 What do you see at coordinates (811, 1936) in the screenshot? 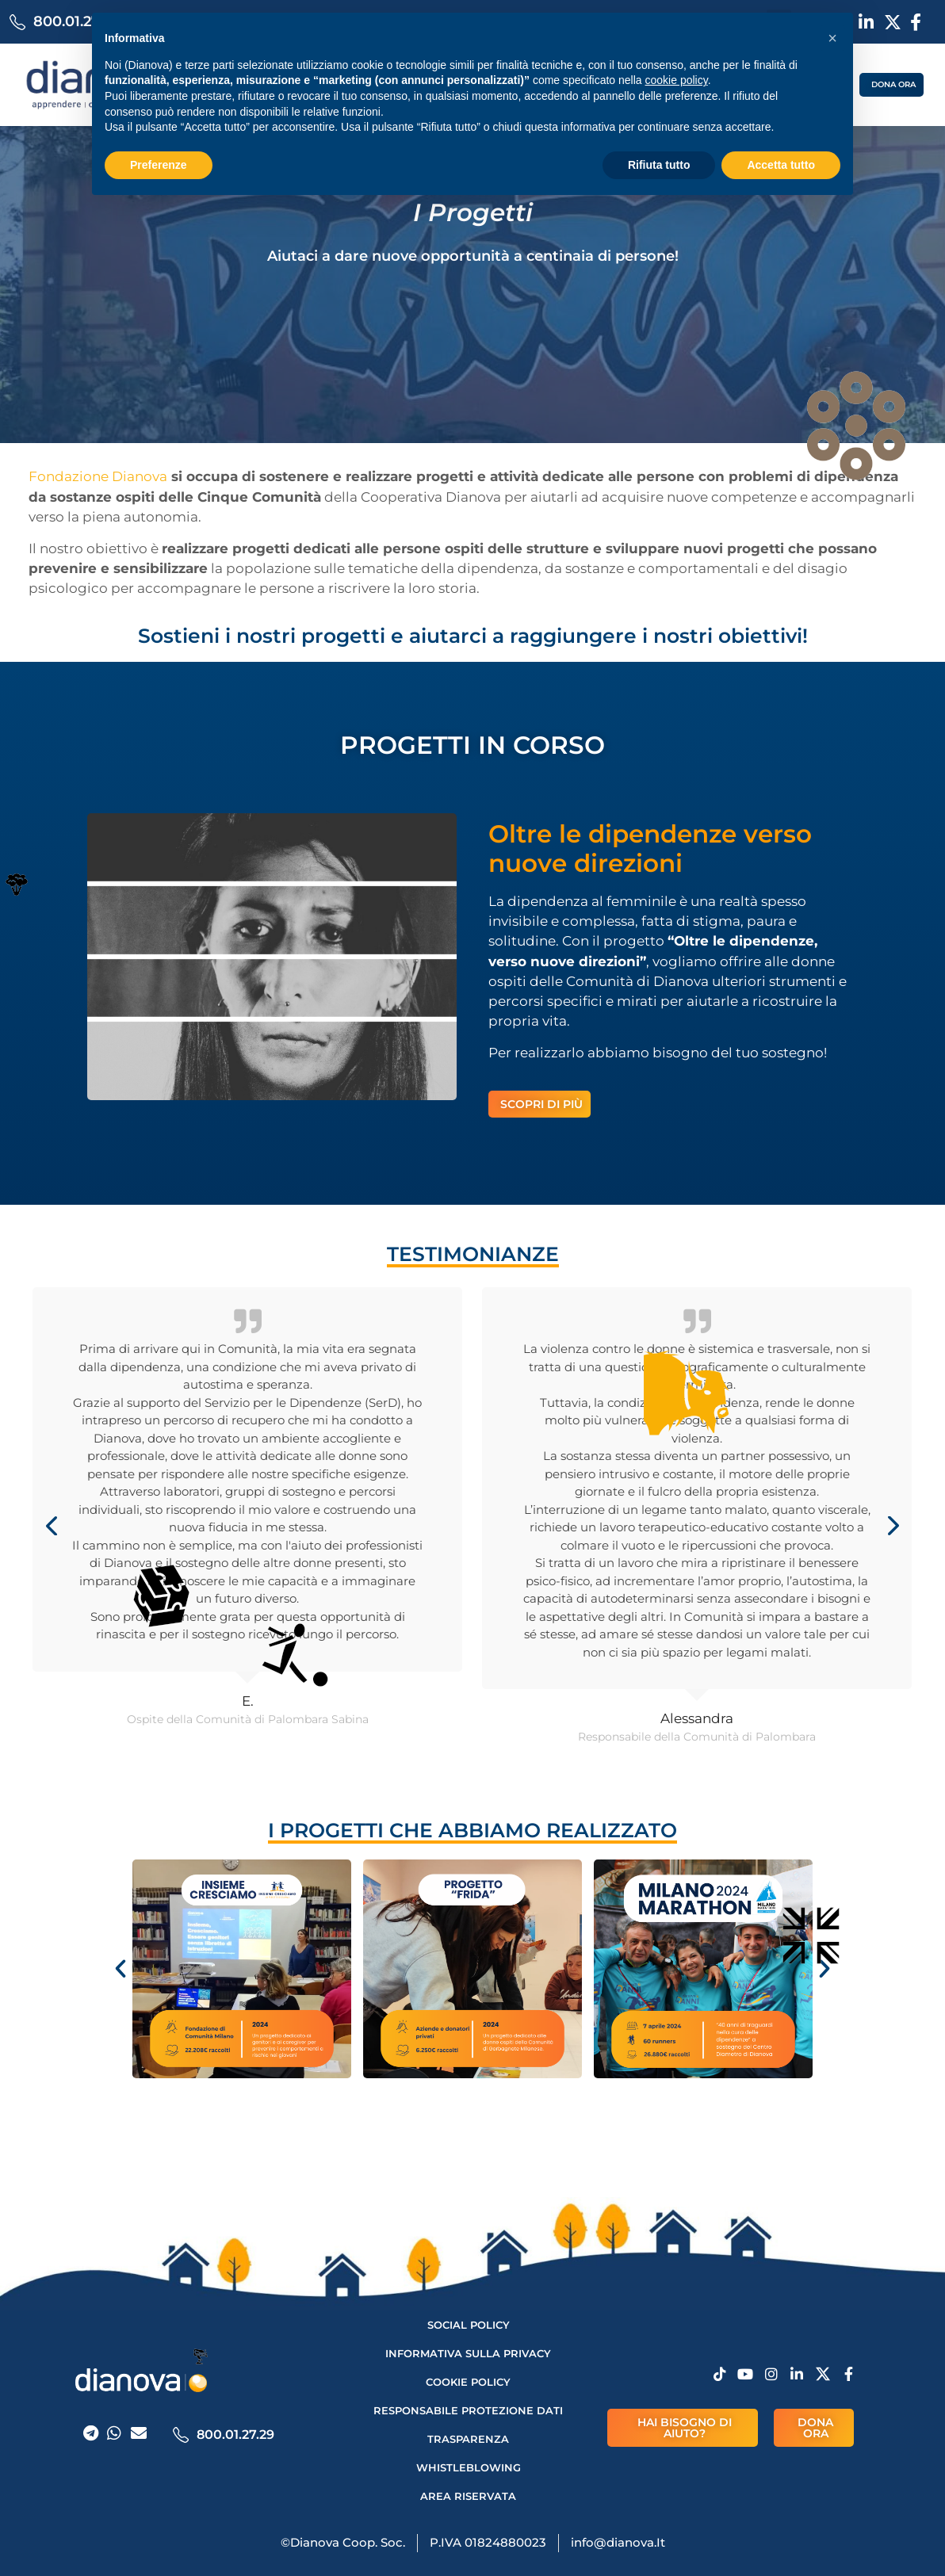
I see `select United Kingdom as region or language` at bounding box center [811, 1936].